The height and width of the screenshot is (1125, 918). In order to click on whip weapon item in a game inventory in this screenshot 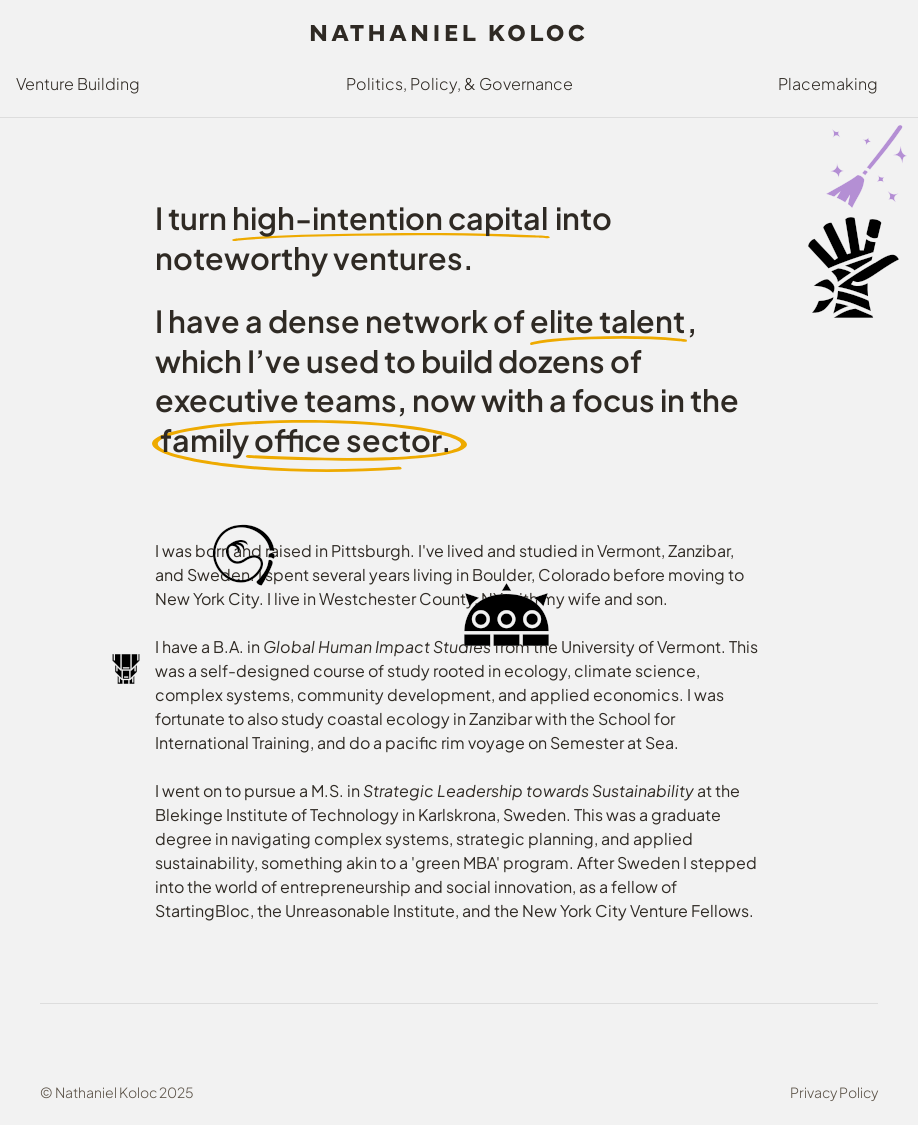, I will do `click(243, 554)`.